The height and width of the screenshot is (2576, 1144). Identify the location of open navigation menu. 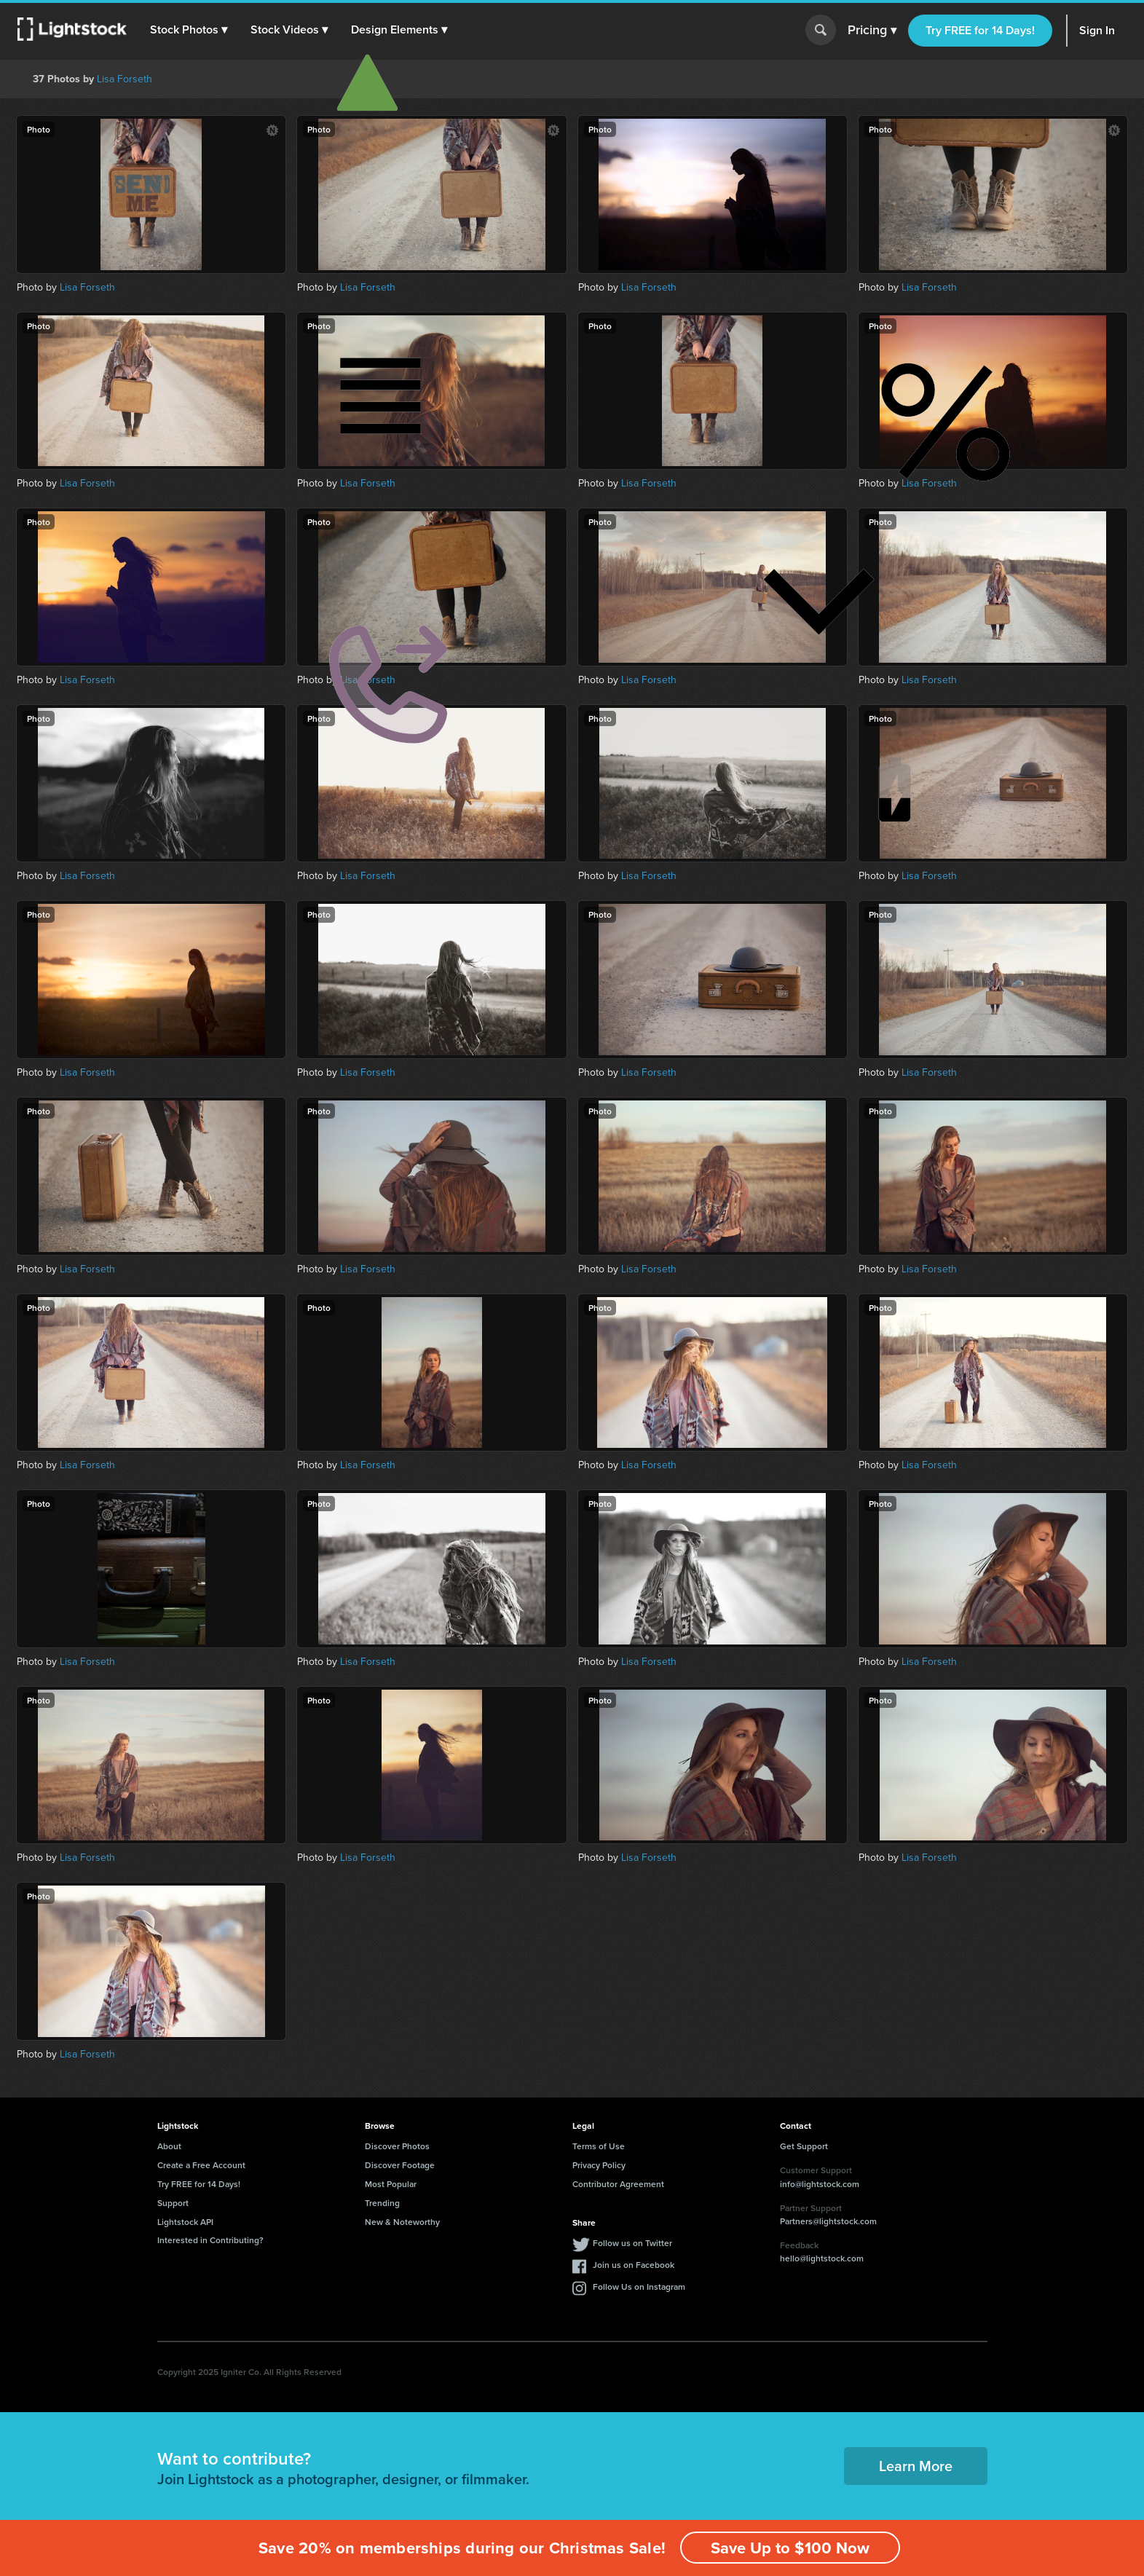
(380, 395).